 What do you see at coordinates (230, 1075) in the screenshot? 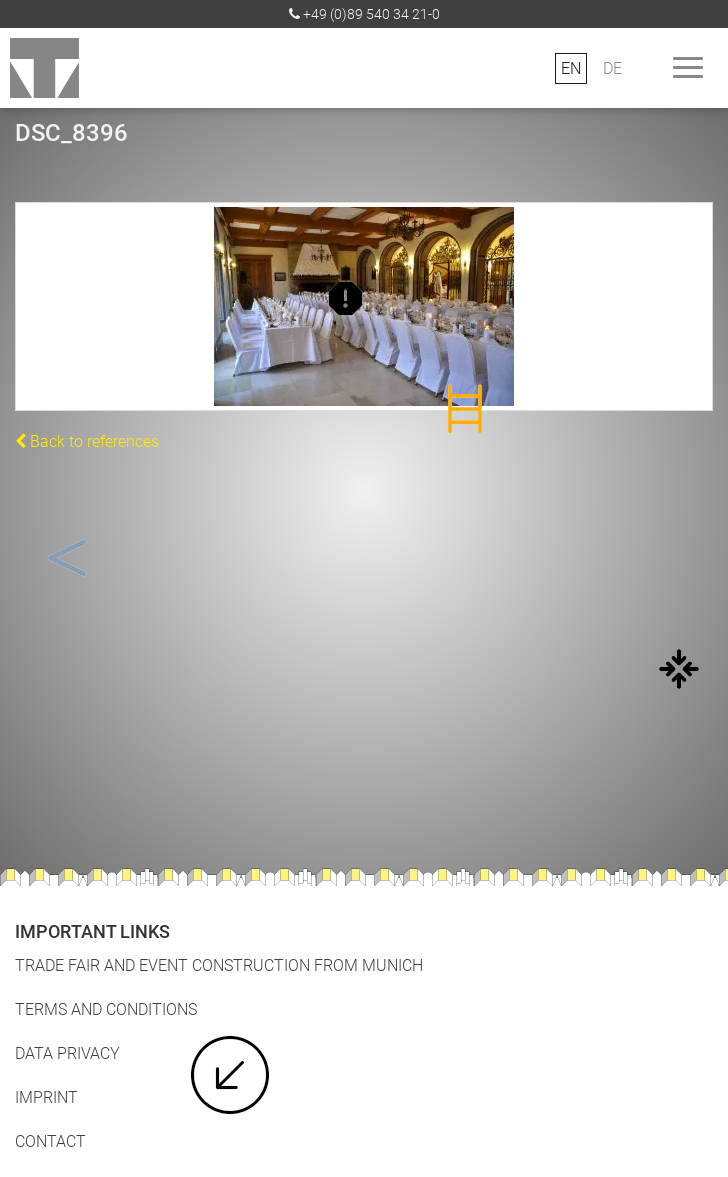
I see `navigate to previous or lower-left content` at bounding box center [230, 1075].